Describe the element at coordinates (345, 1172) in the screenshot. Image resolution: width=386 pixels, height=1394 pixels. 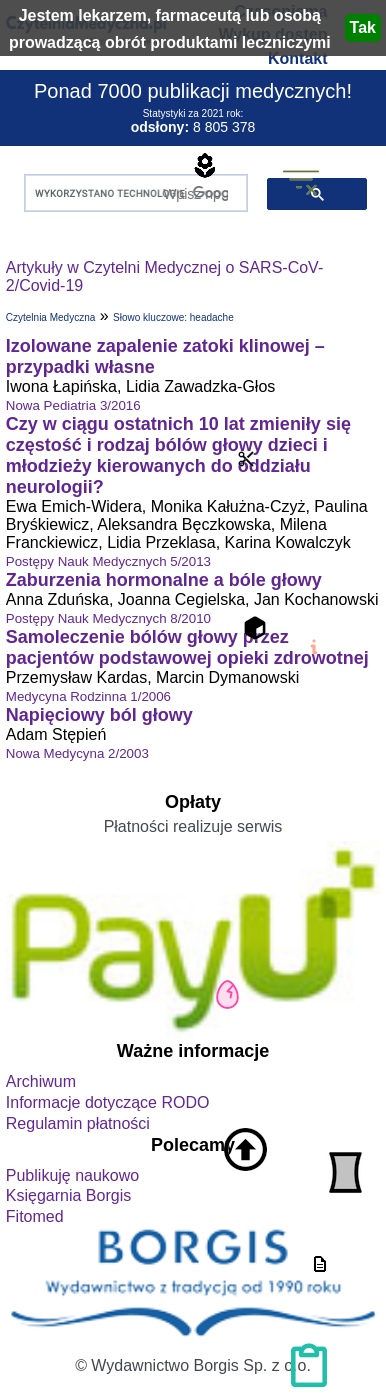
I see `switch to vertical panorama mode` at that location.